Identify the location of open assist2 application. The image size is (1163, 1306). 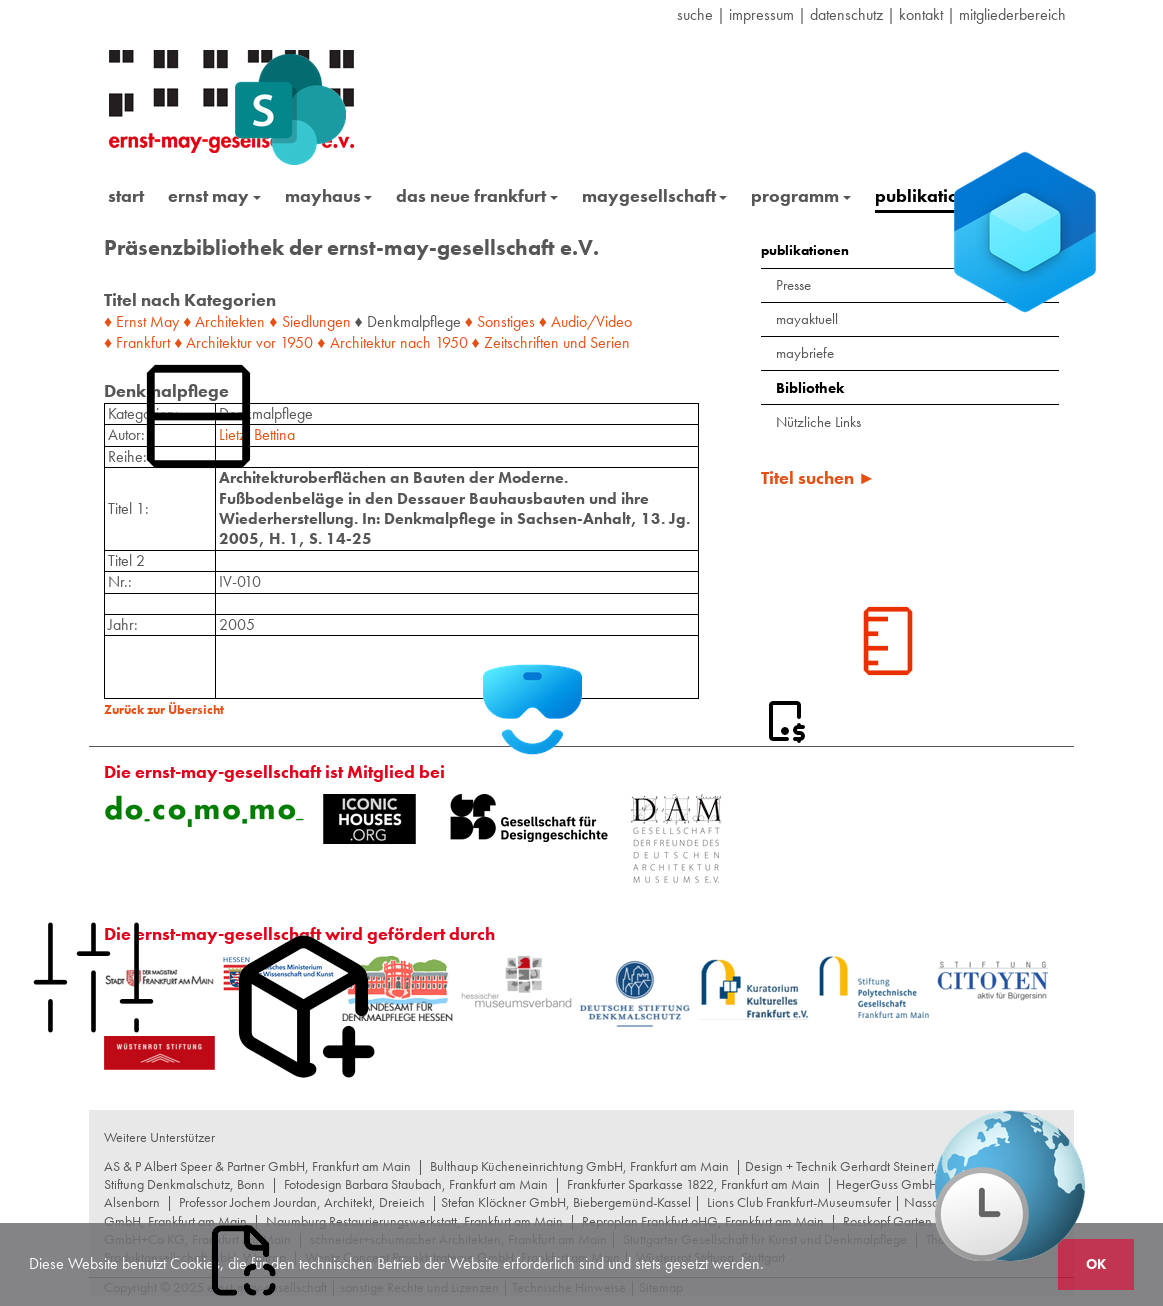
(1025, 232).